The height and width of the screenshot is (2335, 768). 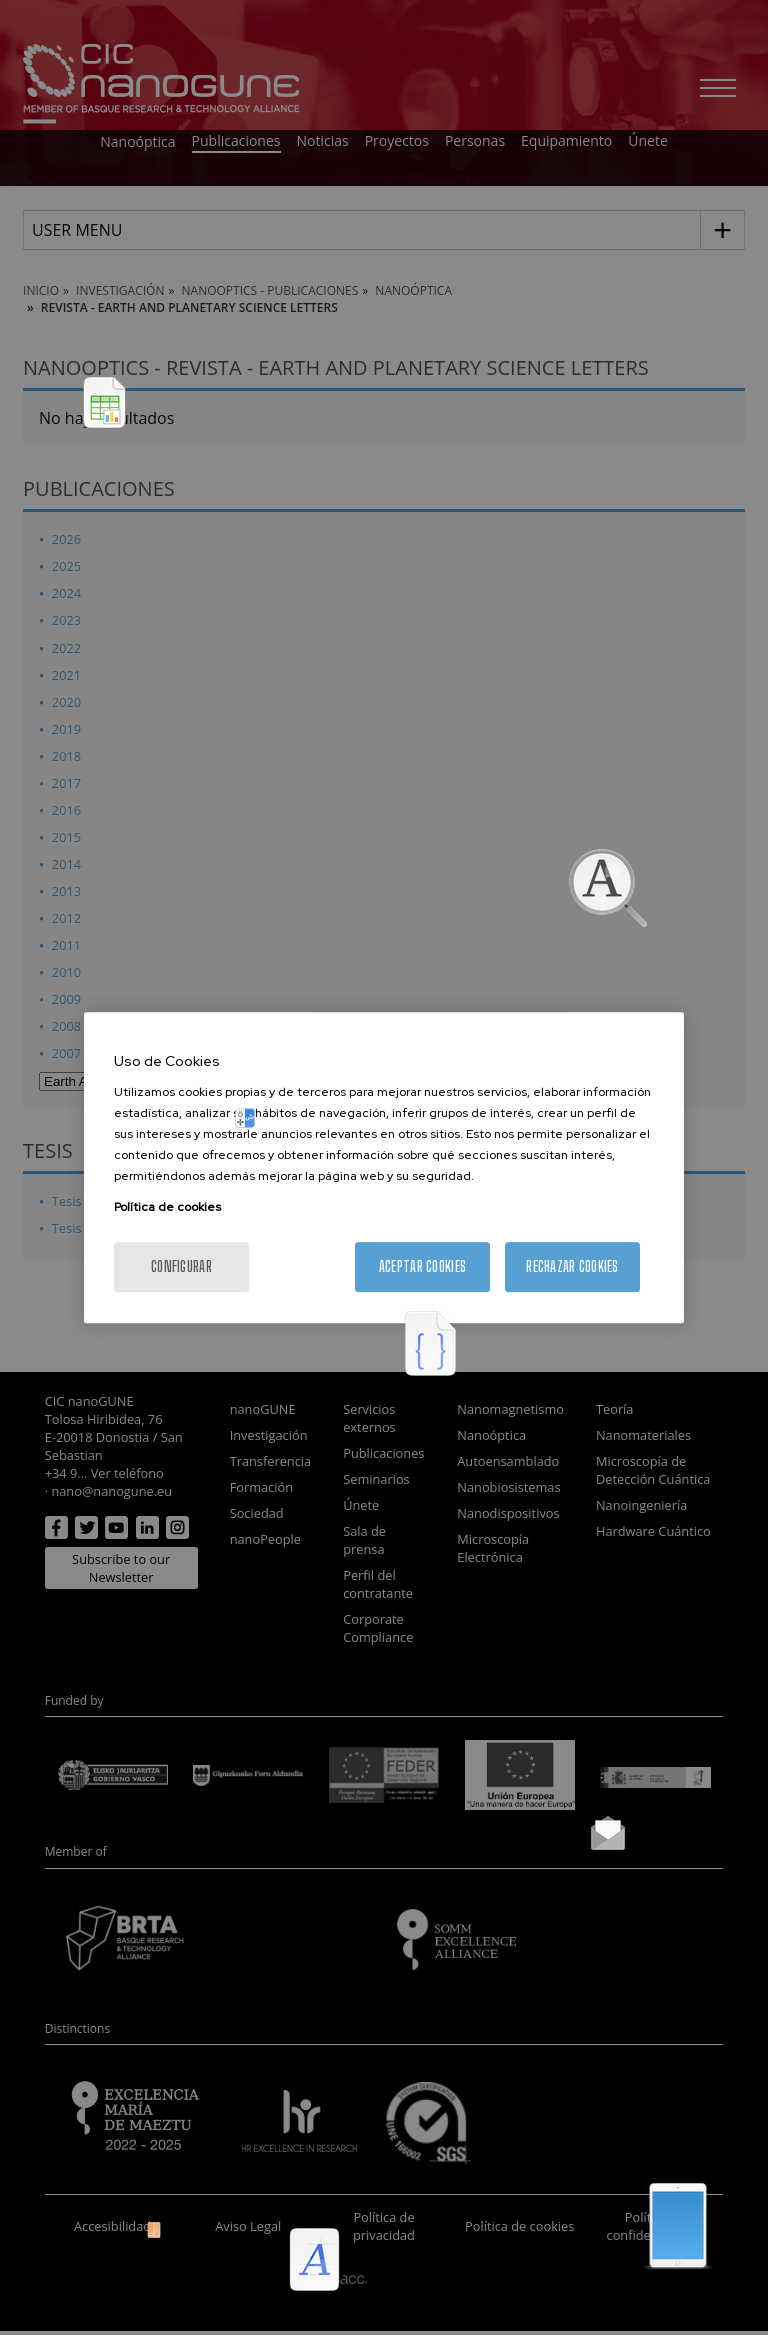 I want to click on spreadsheet file created in openoffice calc, so click(x=104, y=402).